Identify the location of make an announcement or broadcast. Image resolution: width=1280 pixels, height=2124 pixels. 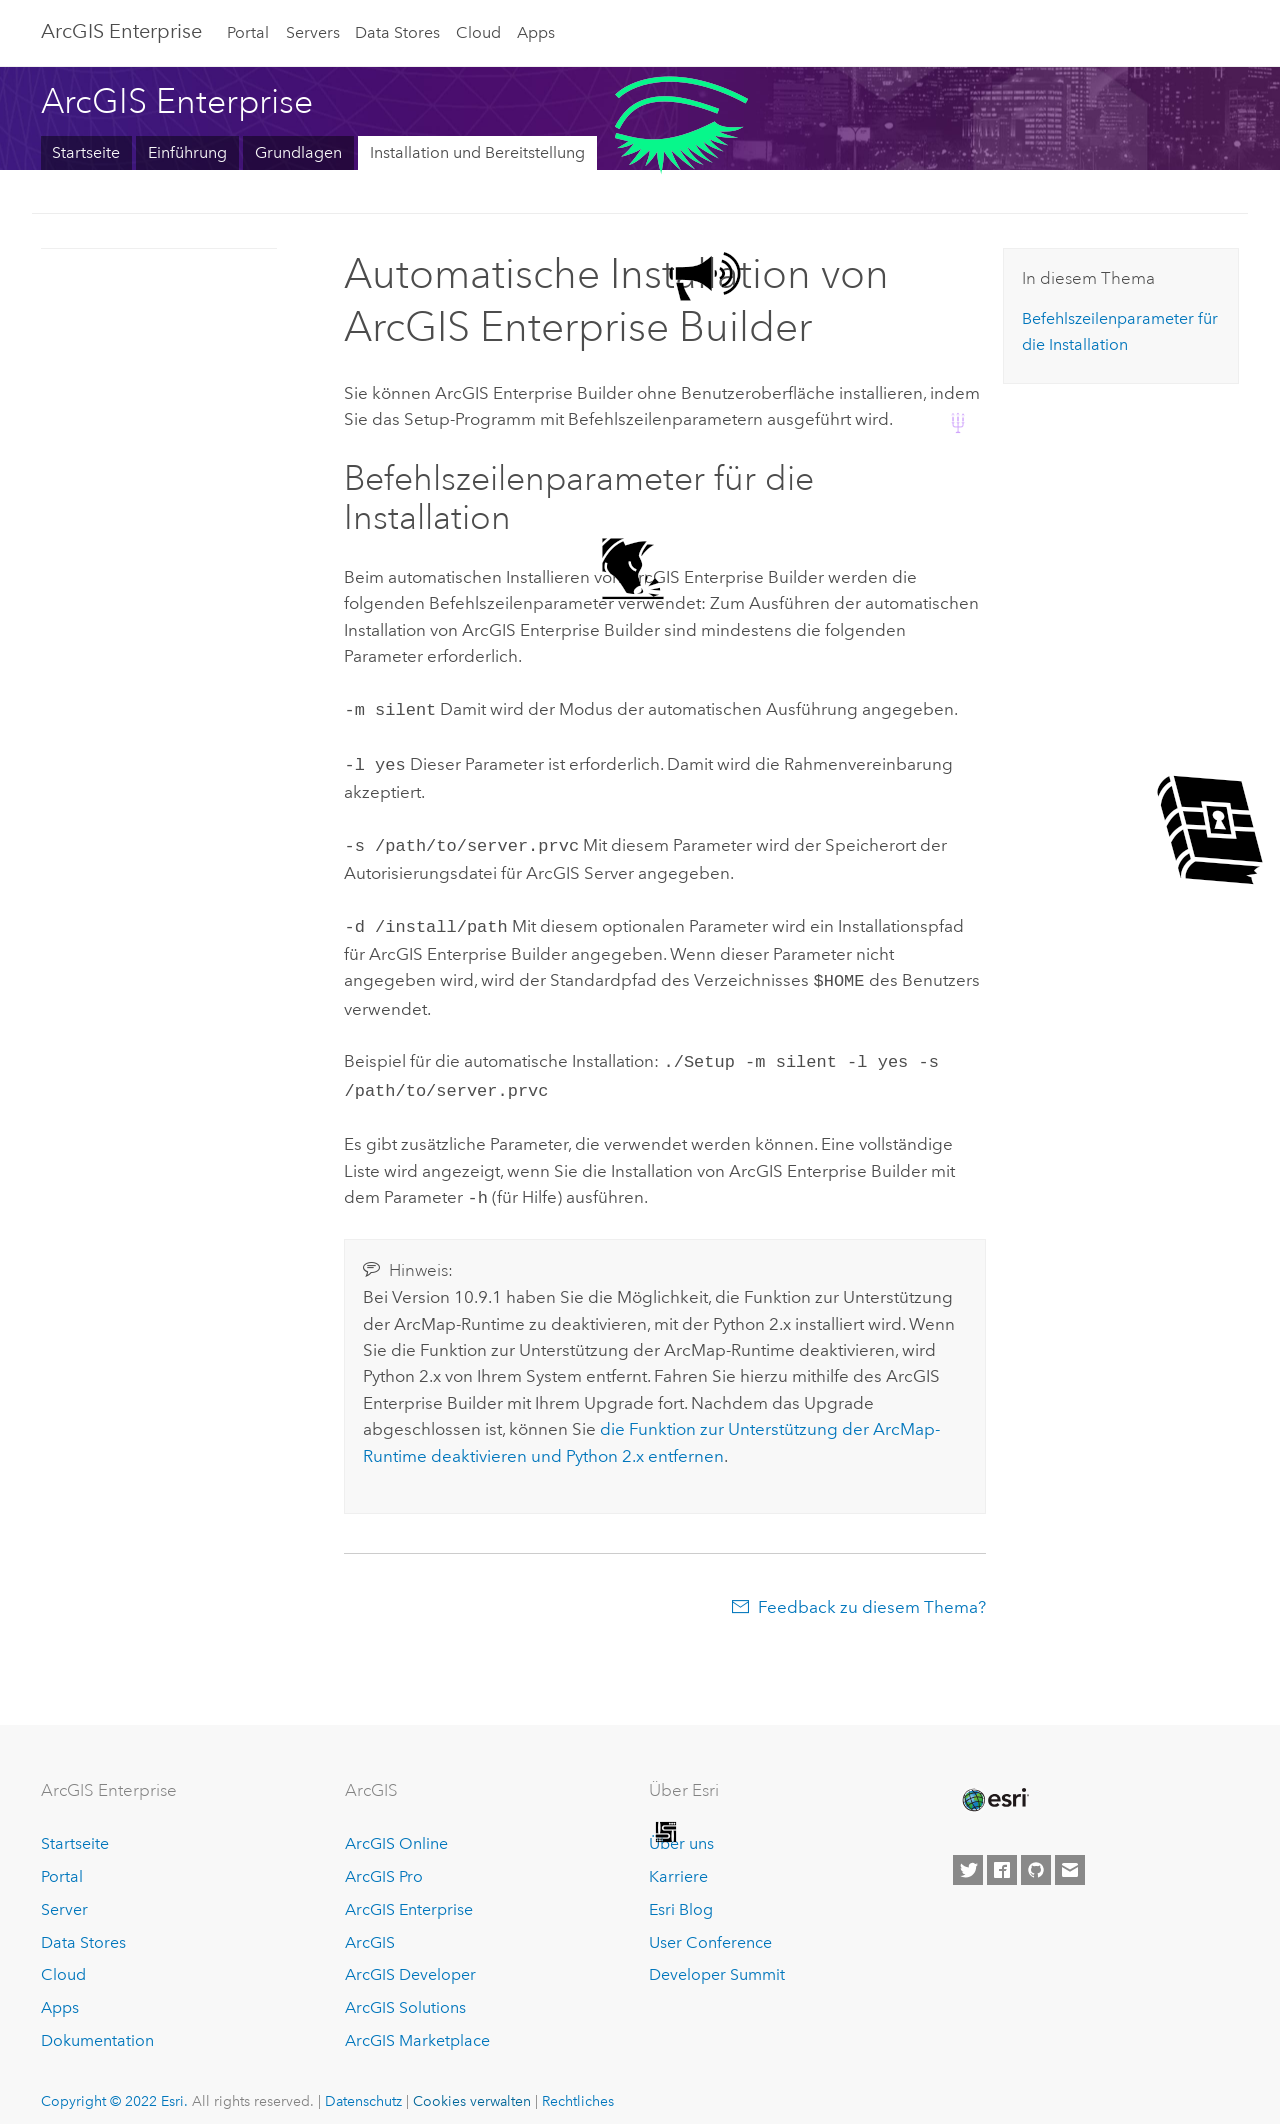
(703, 273).